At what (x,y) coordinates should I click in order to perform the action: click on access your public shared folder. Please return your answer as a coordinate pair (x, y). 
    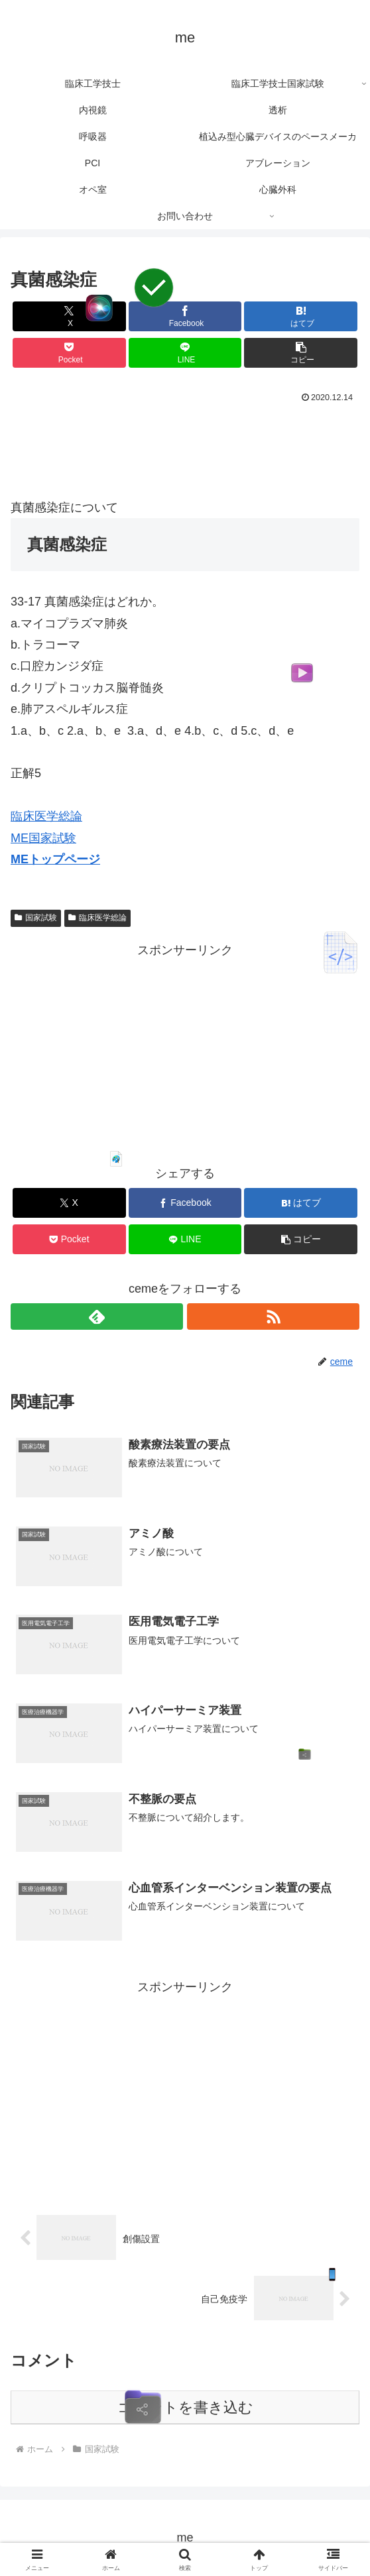
    Looking at the image, I should click on (143, 2406).